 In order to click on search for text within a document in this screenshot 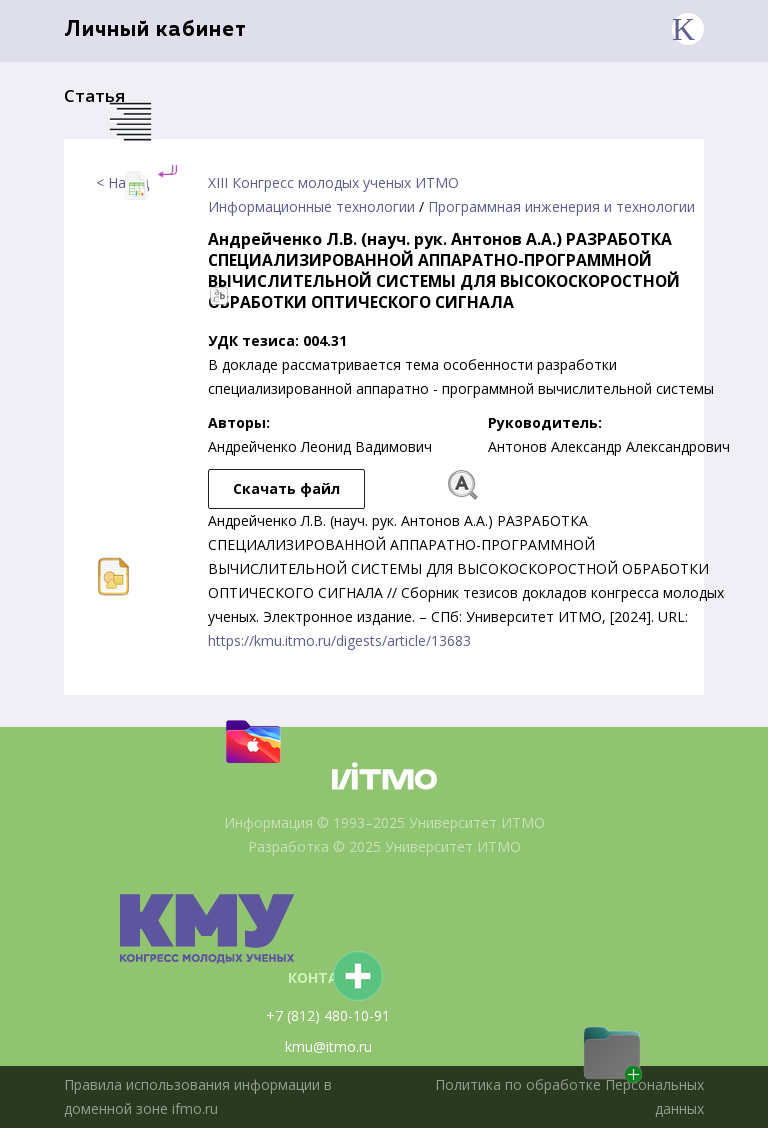, I will do `click(463, 485)`.